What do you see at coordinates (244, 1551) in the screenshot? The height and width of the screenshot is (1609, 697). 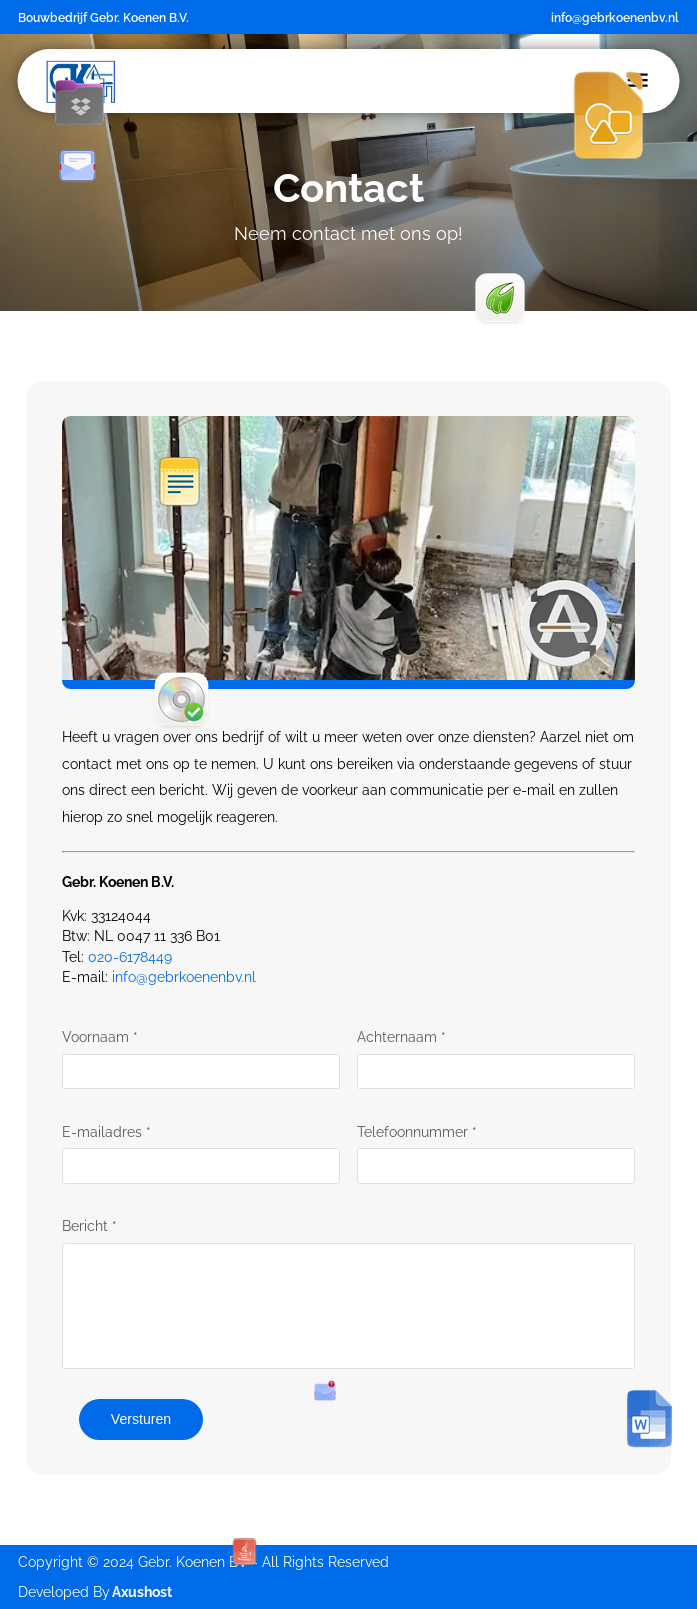 I see `indicates a java source code file` at bounding box center [244, 1551].